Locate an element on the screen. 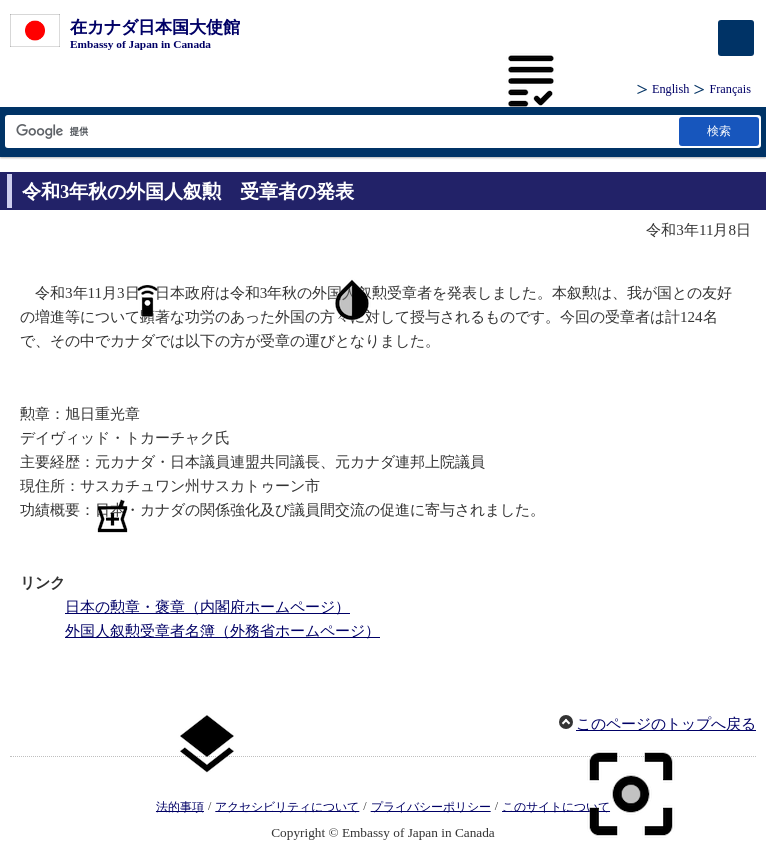 This screenshot has height=856, width=766. access remote control settings is located at coordinates (147, 301).